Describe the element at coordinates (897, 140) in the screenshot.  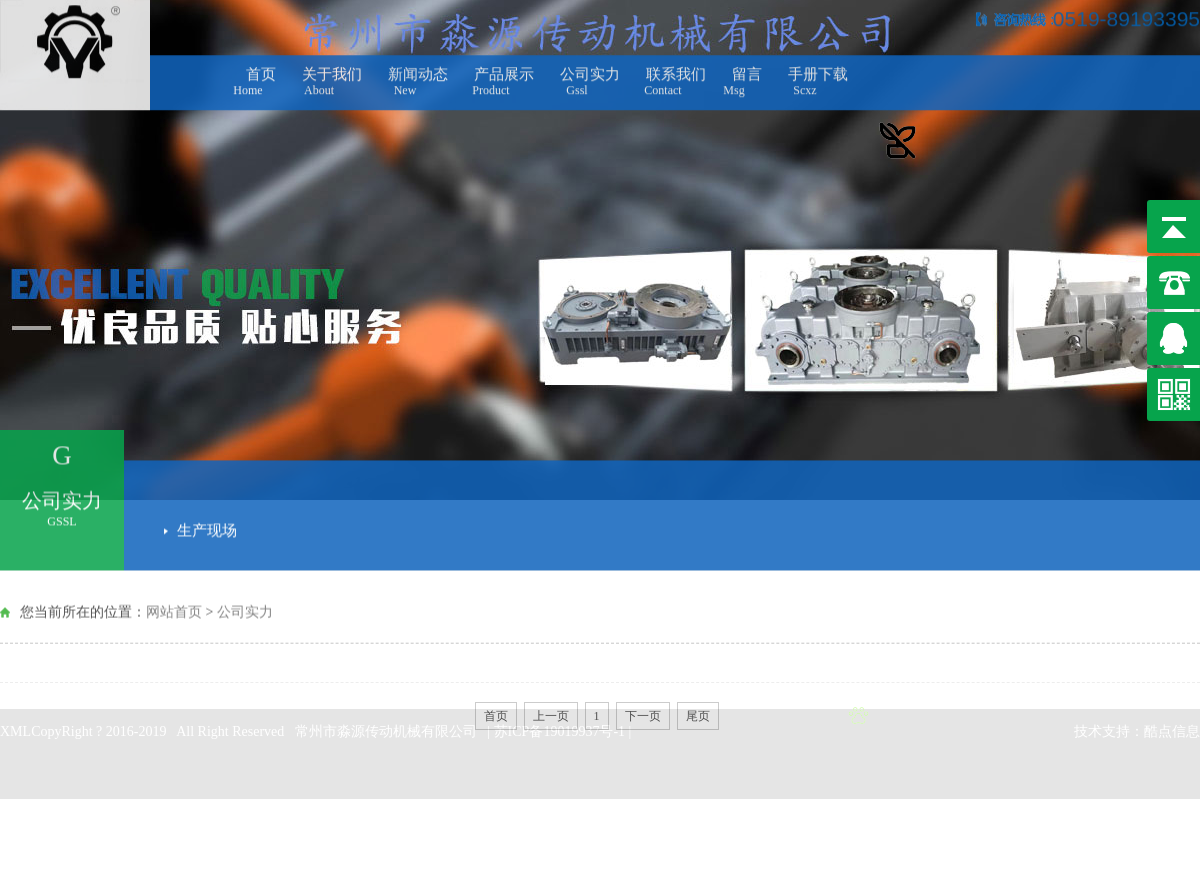
I see `disable plant care reminders` at that location.